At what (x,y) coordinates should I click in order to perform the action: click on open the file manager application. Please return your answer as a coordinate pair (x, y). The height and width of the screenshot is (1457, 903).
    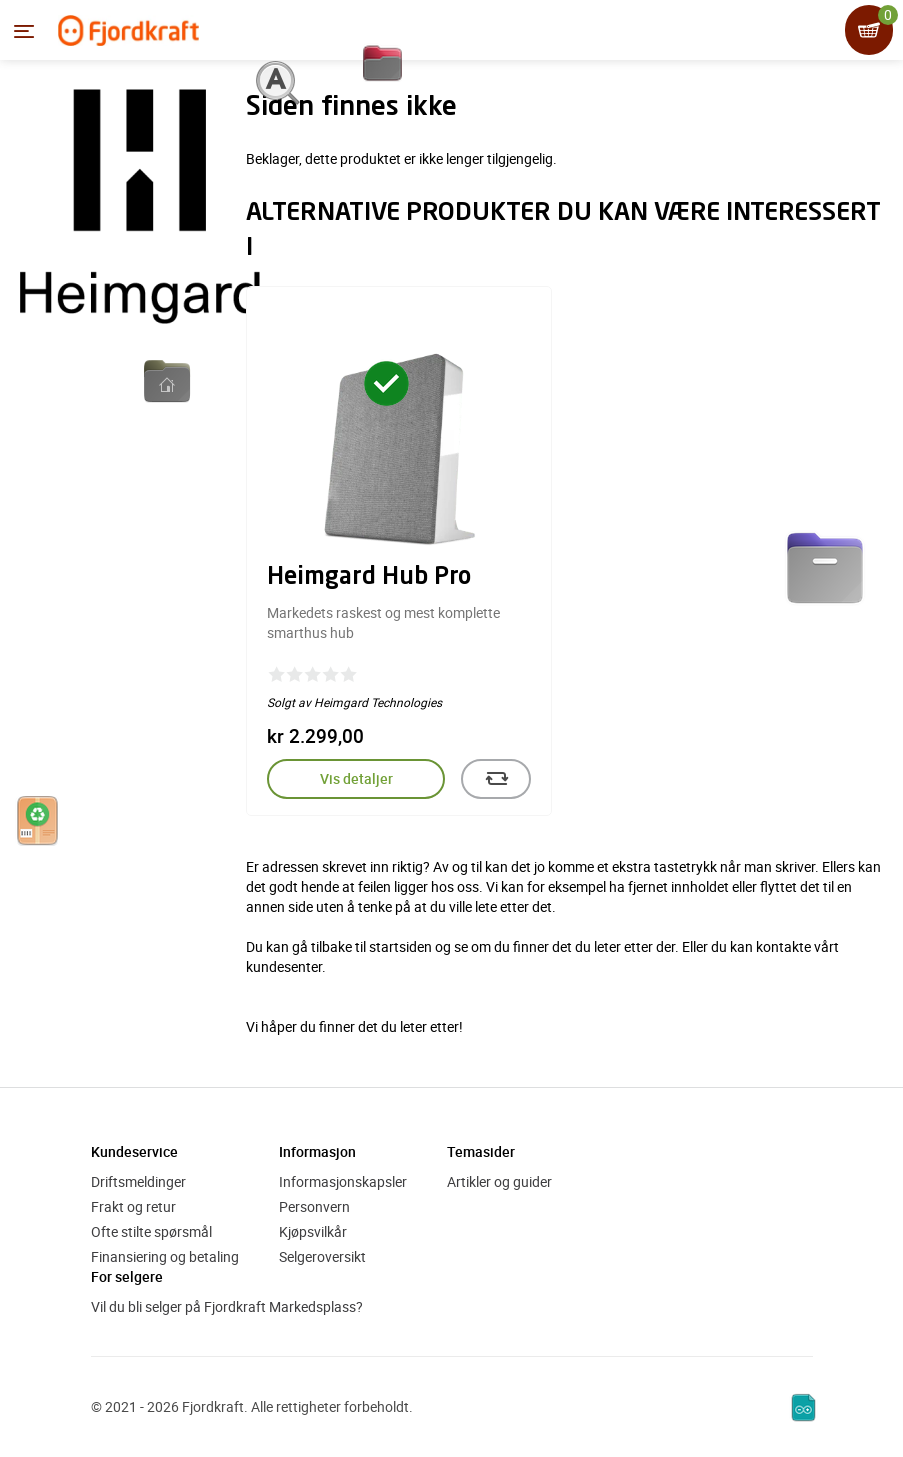
    Looking at the image, I should click on (825, 568).